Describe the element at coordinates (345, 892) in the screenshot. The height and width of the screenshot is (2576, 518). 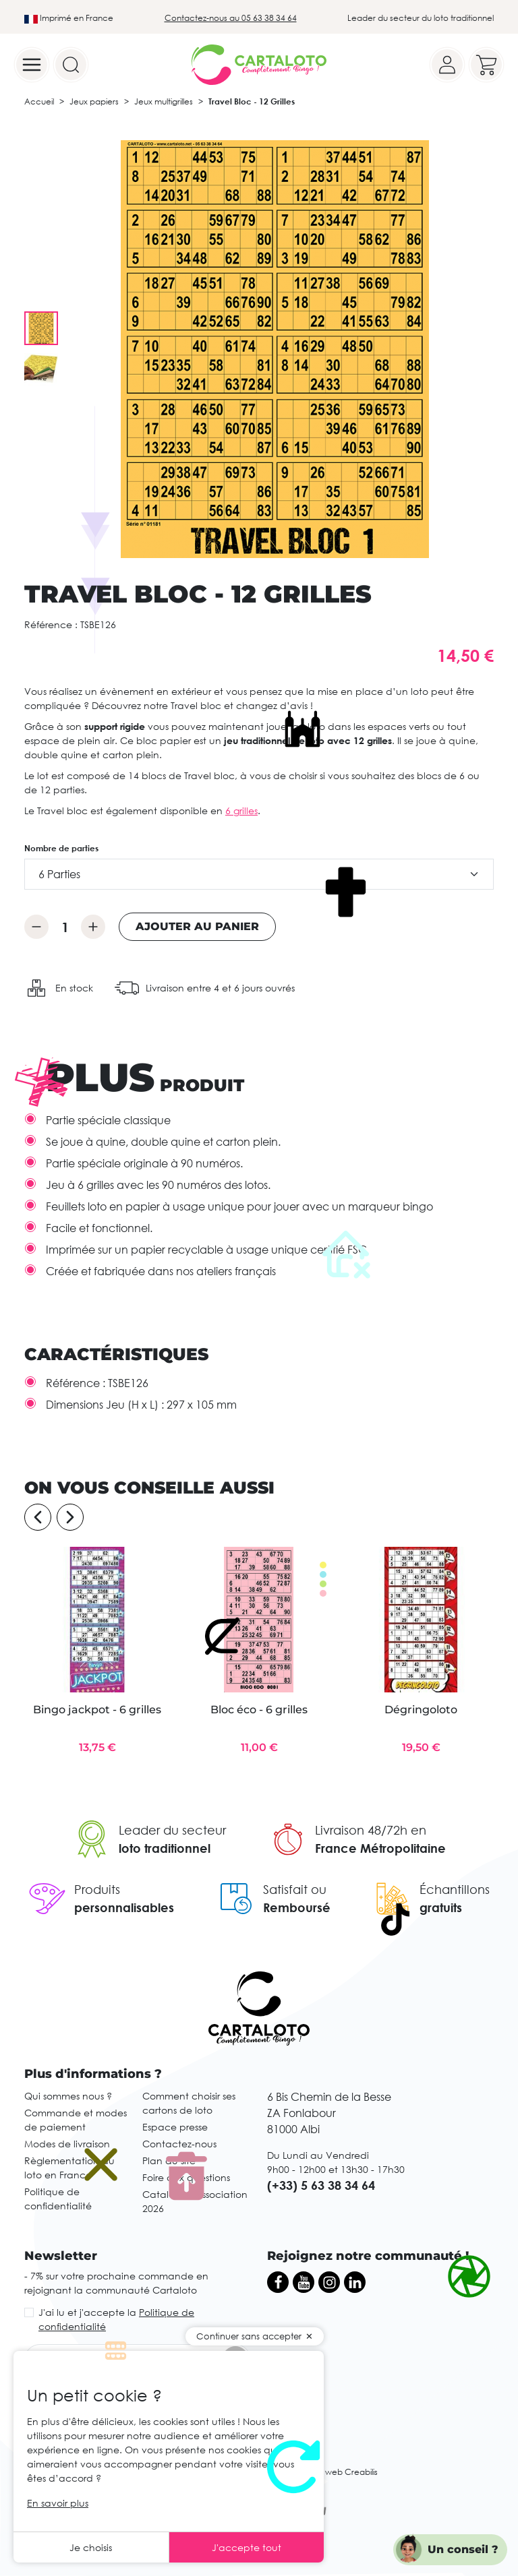
I see `religious or faith-based content indicator` at that location.